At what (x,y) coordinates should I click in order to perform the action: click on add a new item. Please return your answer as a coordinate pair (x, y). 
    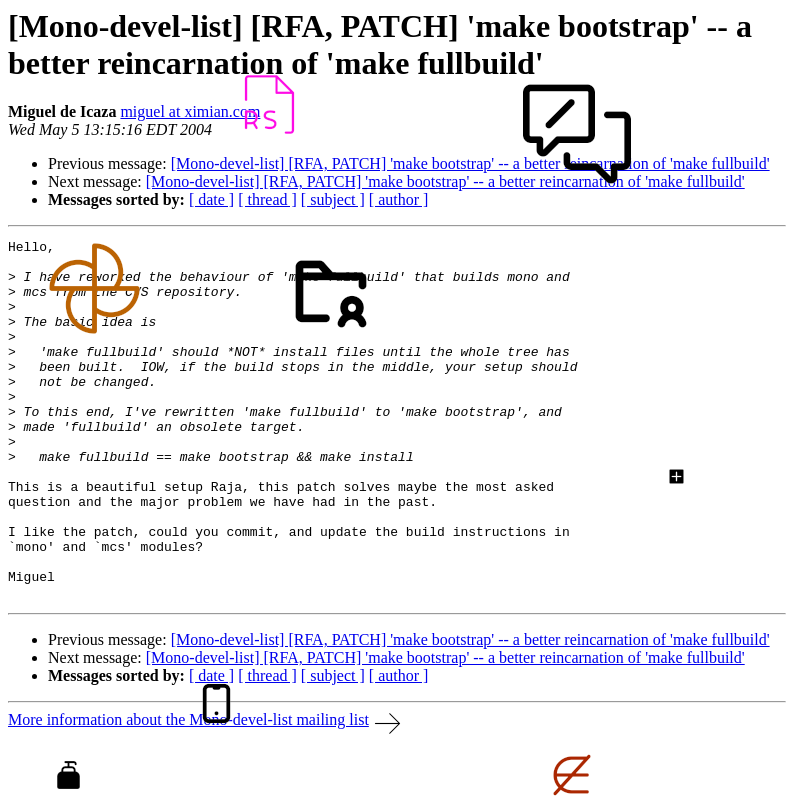
    Looking at the image, I should click on (676, 476).